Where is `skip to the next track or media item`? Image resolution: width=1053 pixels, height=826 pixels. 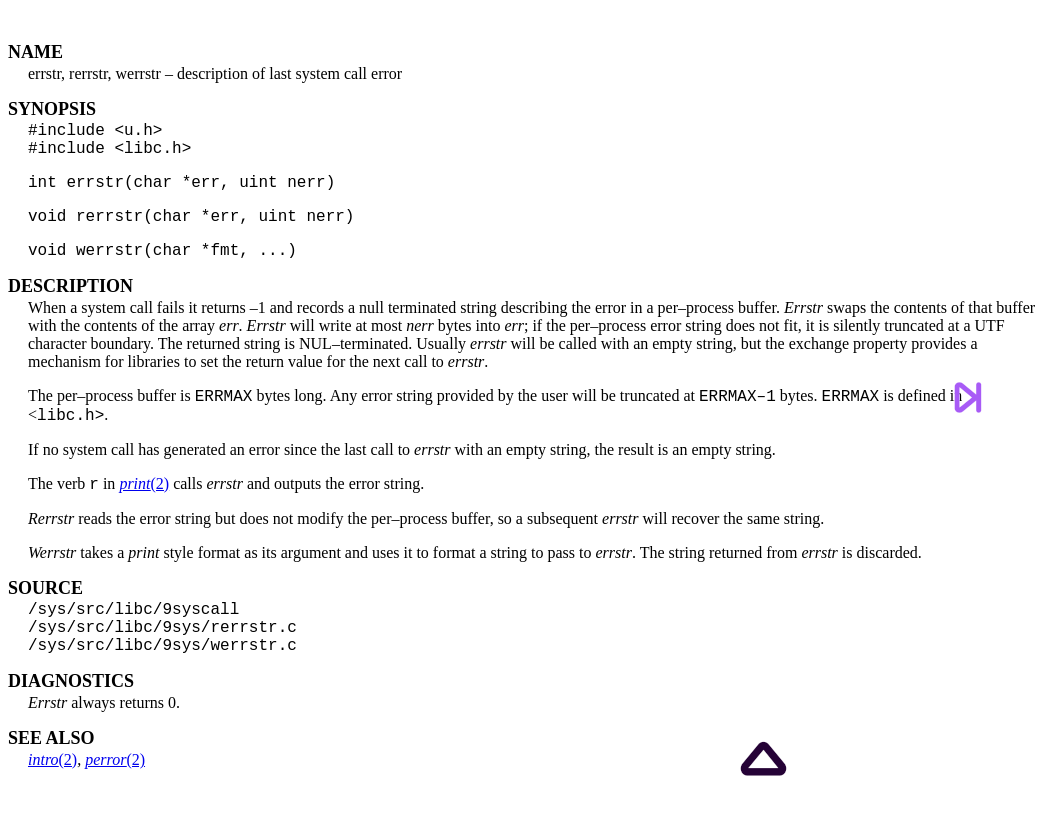 skip to the next track or media item is located at coordinates (968, 397).